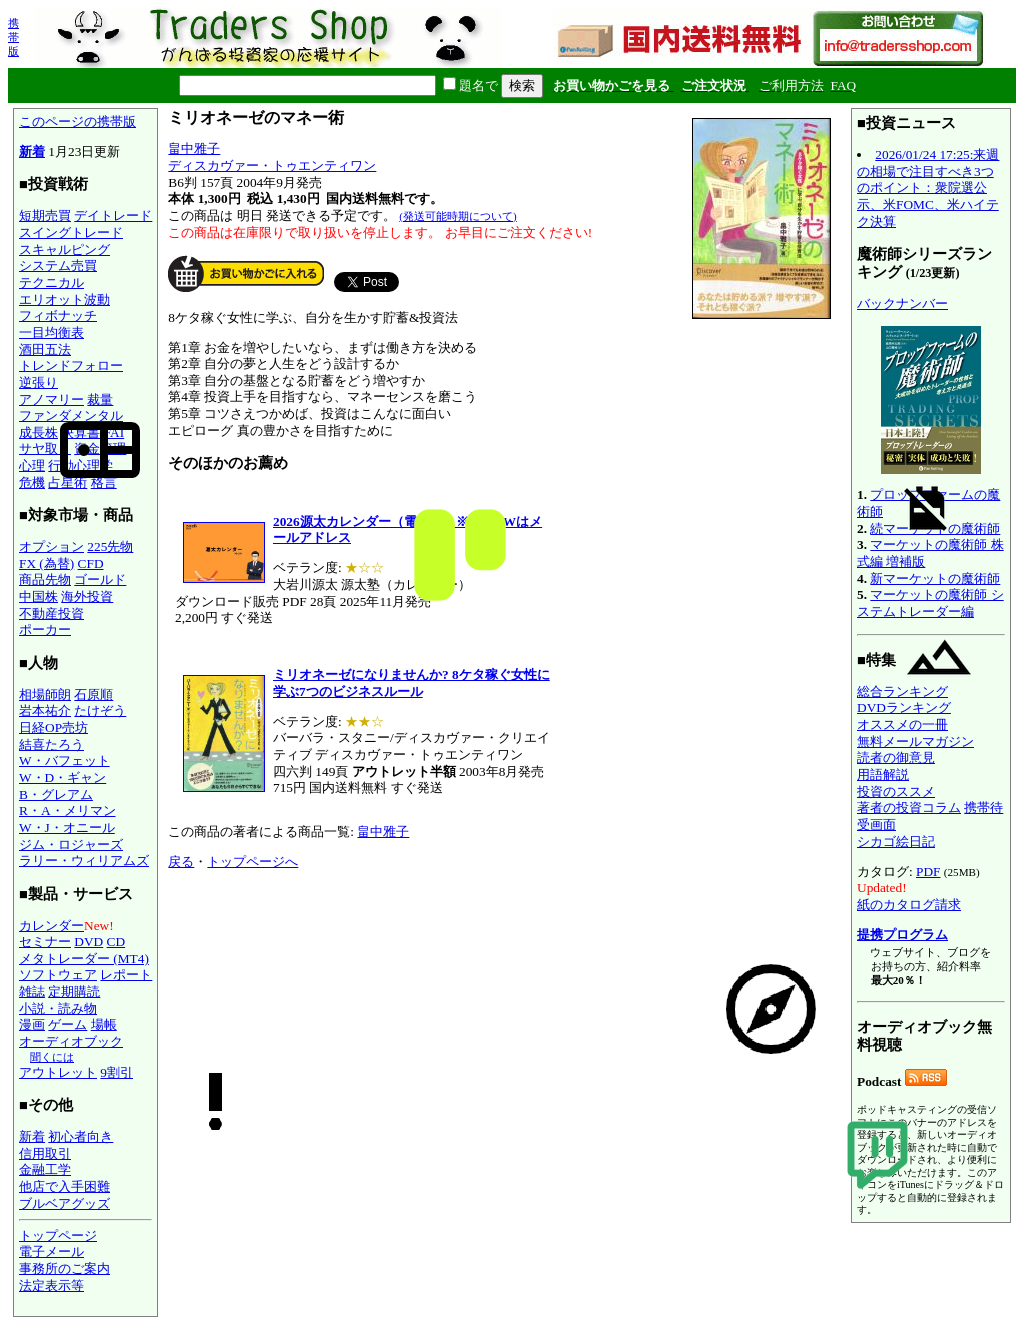  I want to click on view landscape or nature photos, so click(939, 657).